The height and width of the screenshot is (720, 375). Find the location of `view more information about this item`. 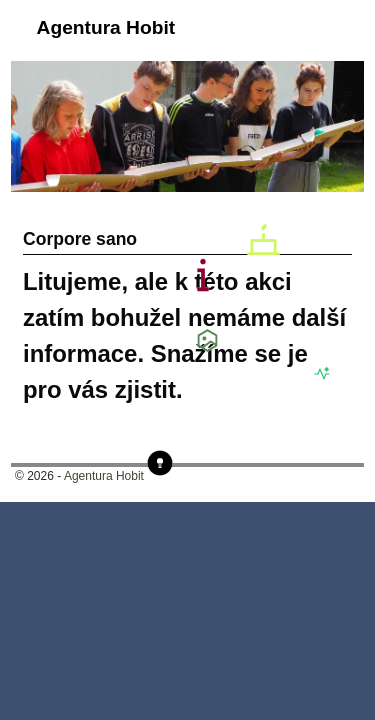

view more information about this item is located at coordinates (203, 276).